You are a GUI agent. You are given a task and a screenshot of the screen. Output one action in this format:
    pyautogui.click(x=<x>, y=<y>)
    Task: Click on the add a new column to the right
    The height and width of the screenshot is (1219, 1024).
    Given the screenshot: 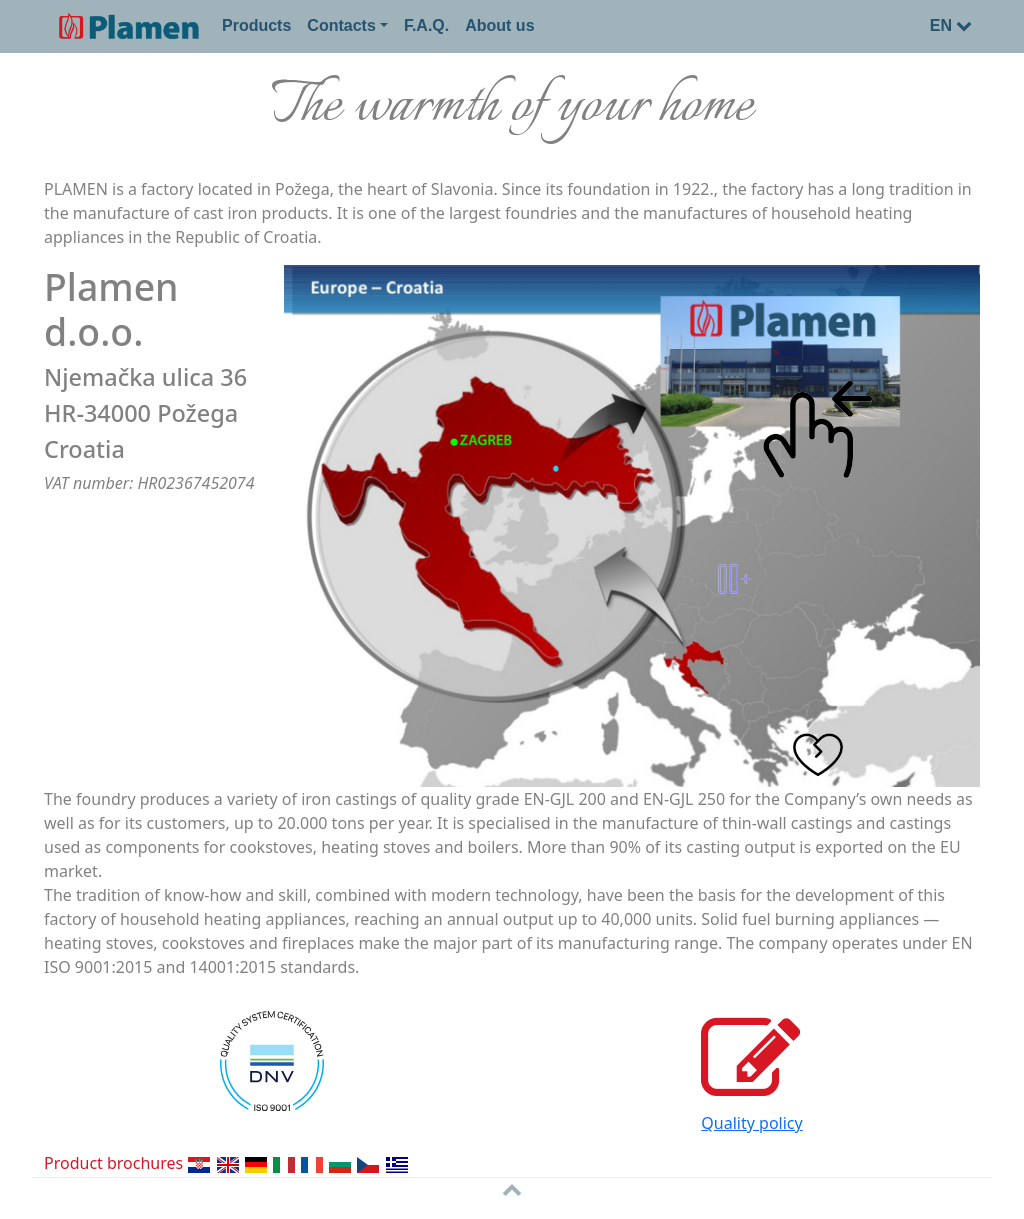 What is the action you would take?
    pyautogui.click(x=732, y=579)
    